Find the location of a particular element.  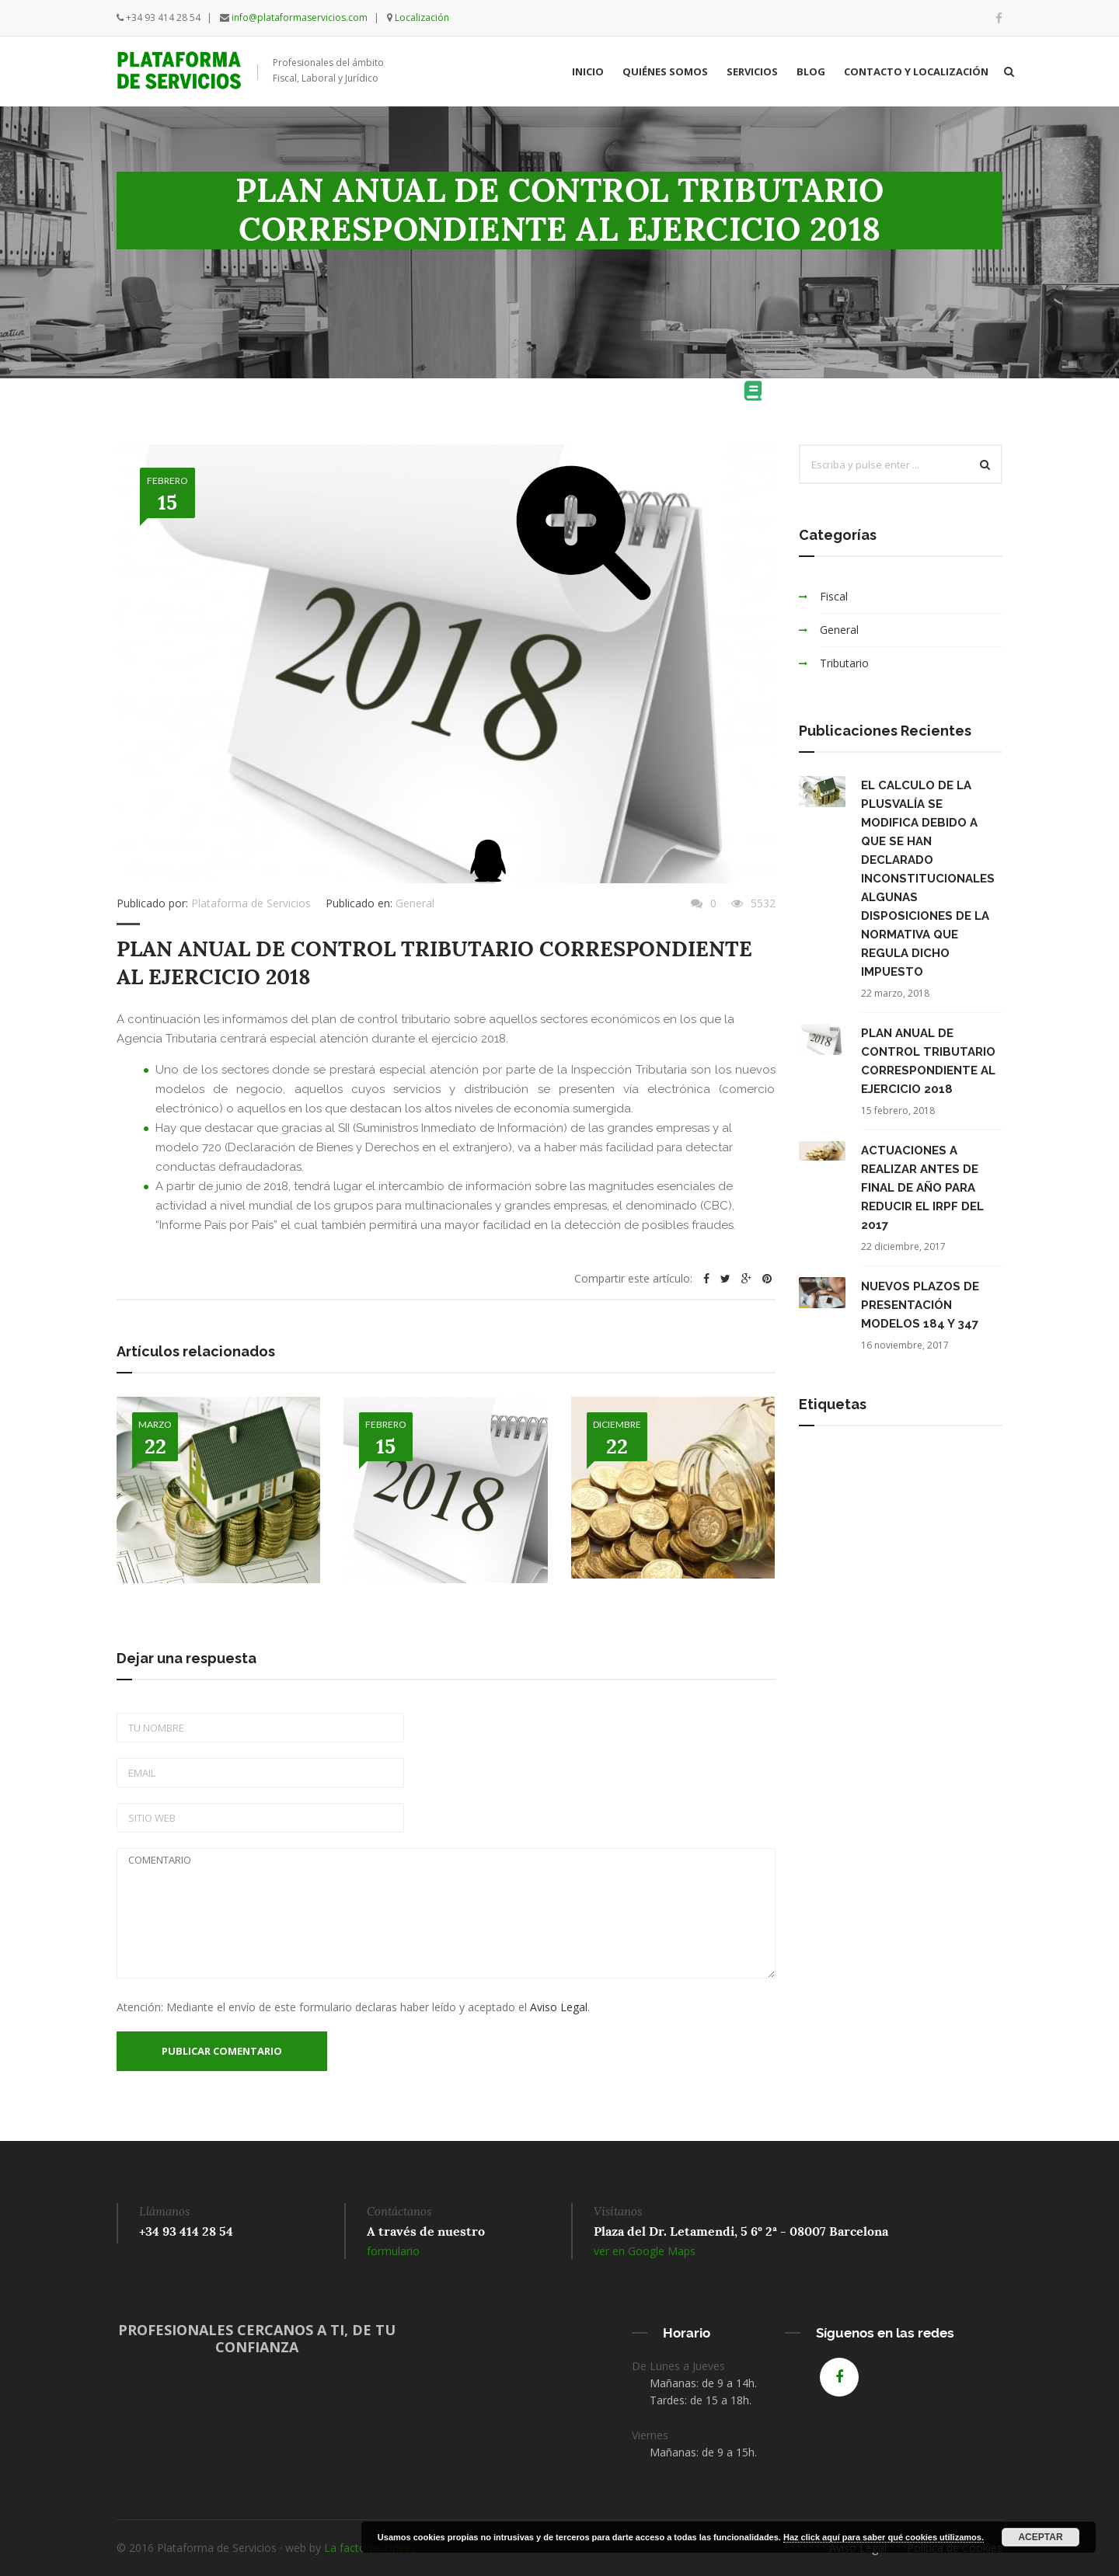

open the library or reading section is located at coordinates (753, 391).